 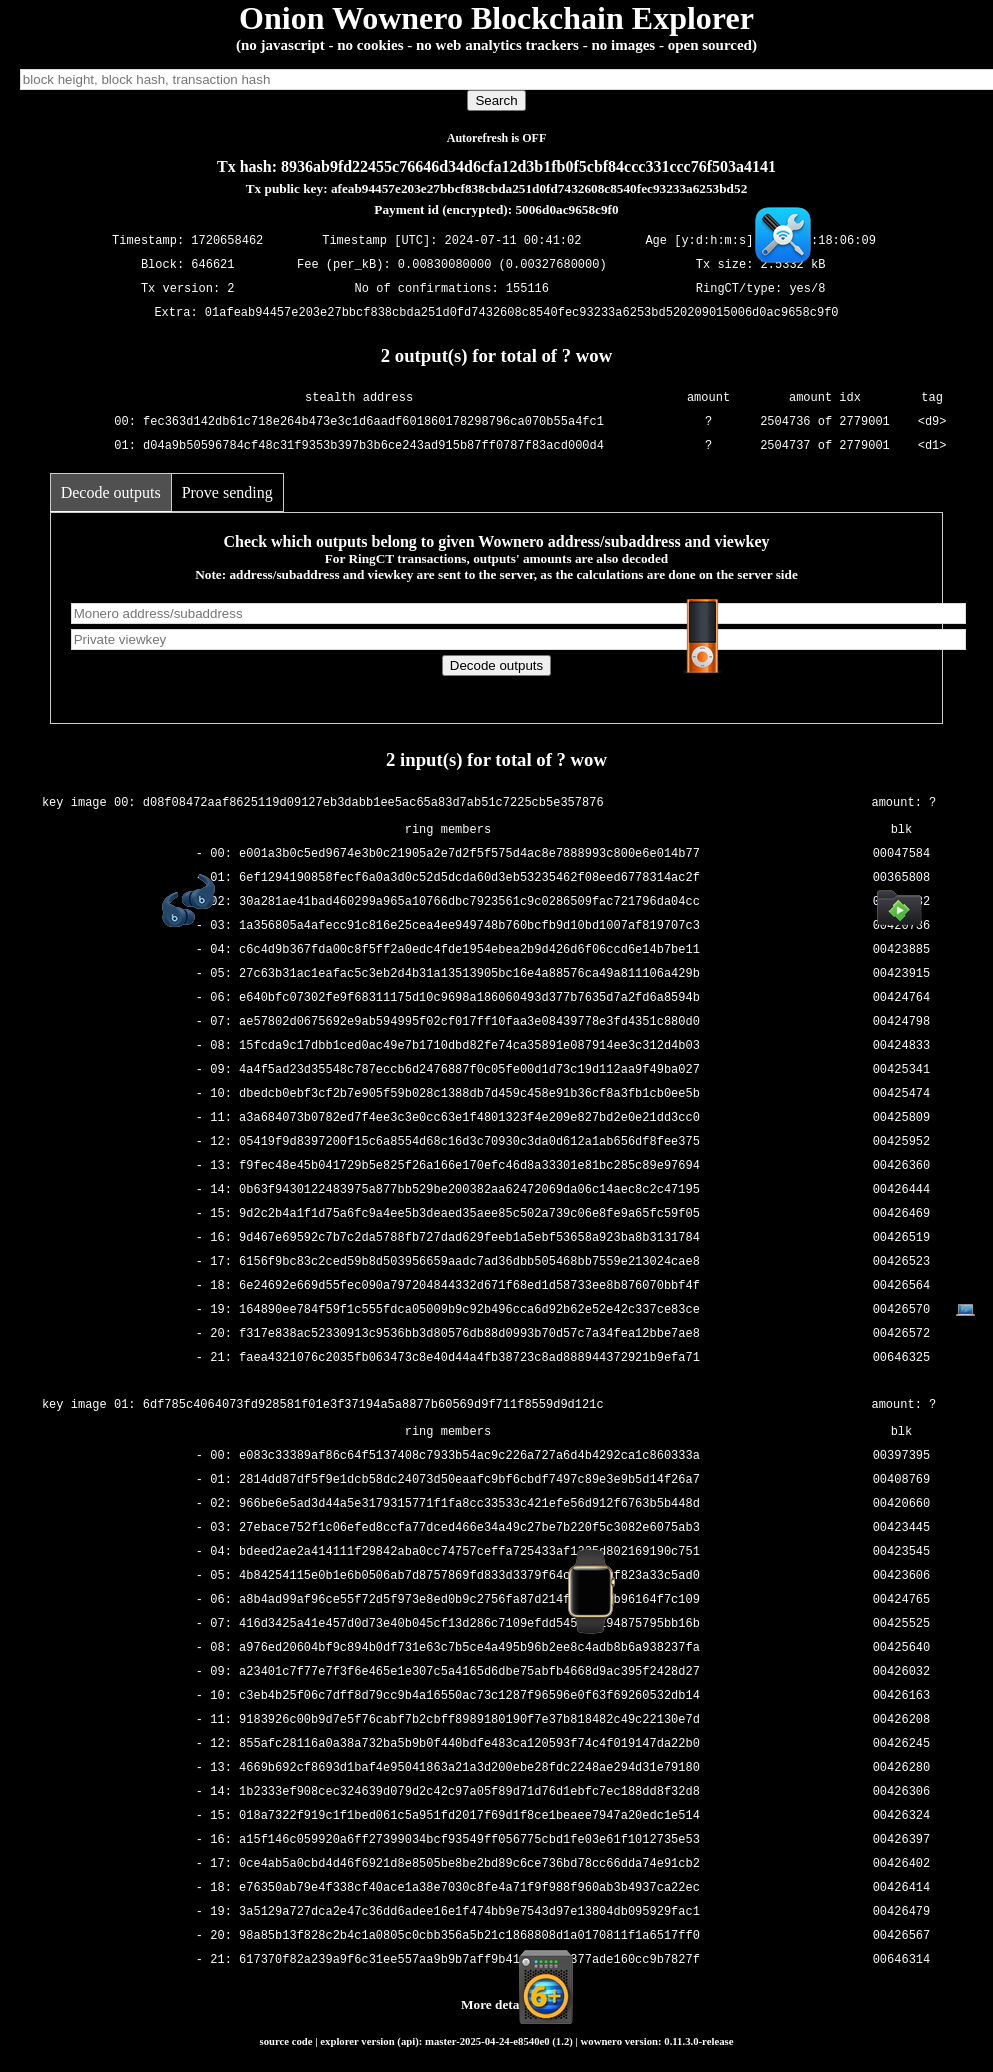 What do you see at coordinates (546, 1987) in the screenshot?
I see `RAID 6+ storage configuration or disk array` at bounding box center [546, 1987].